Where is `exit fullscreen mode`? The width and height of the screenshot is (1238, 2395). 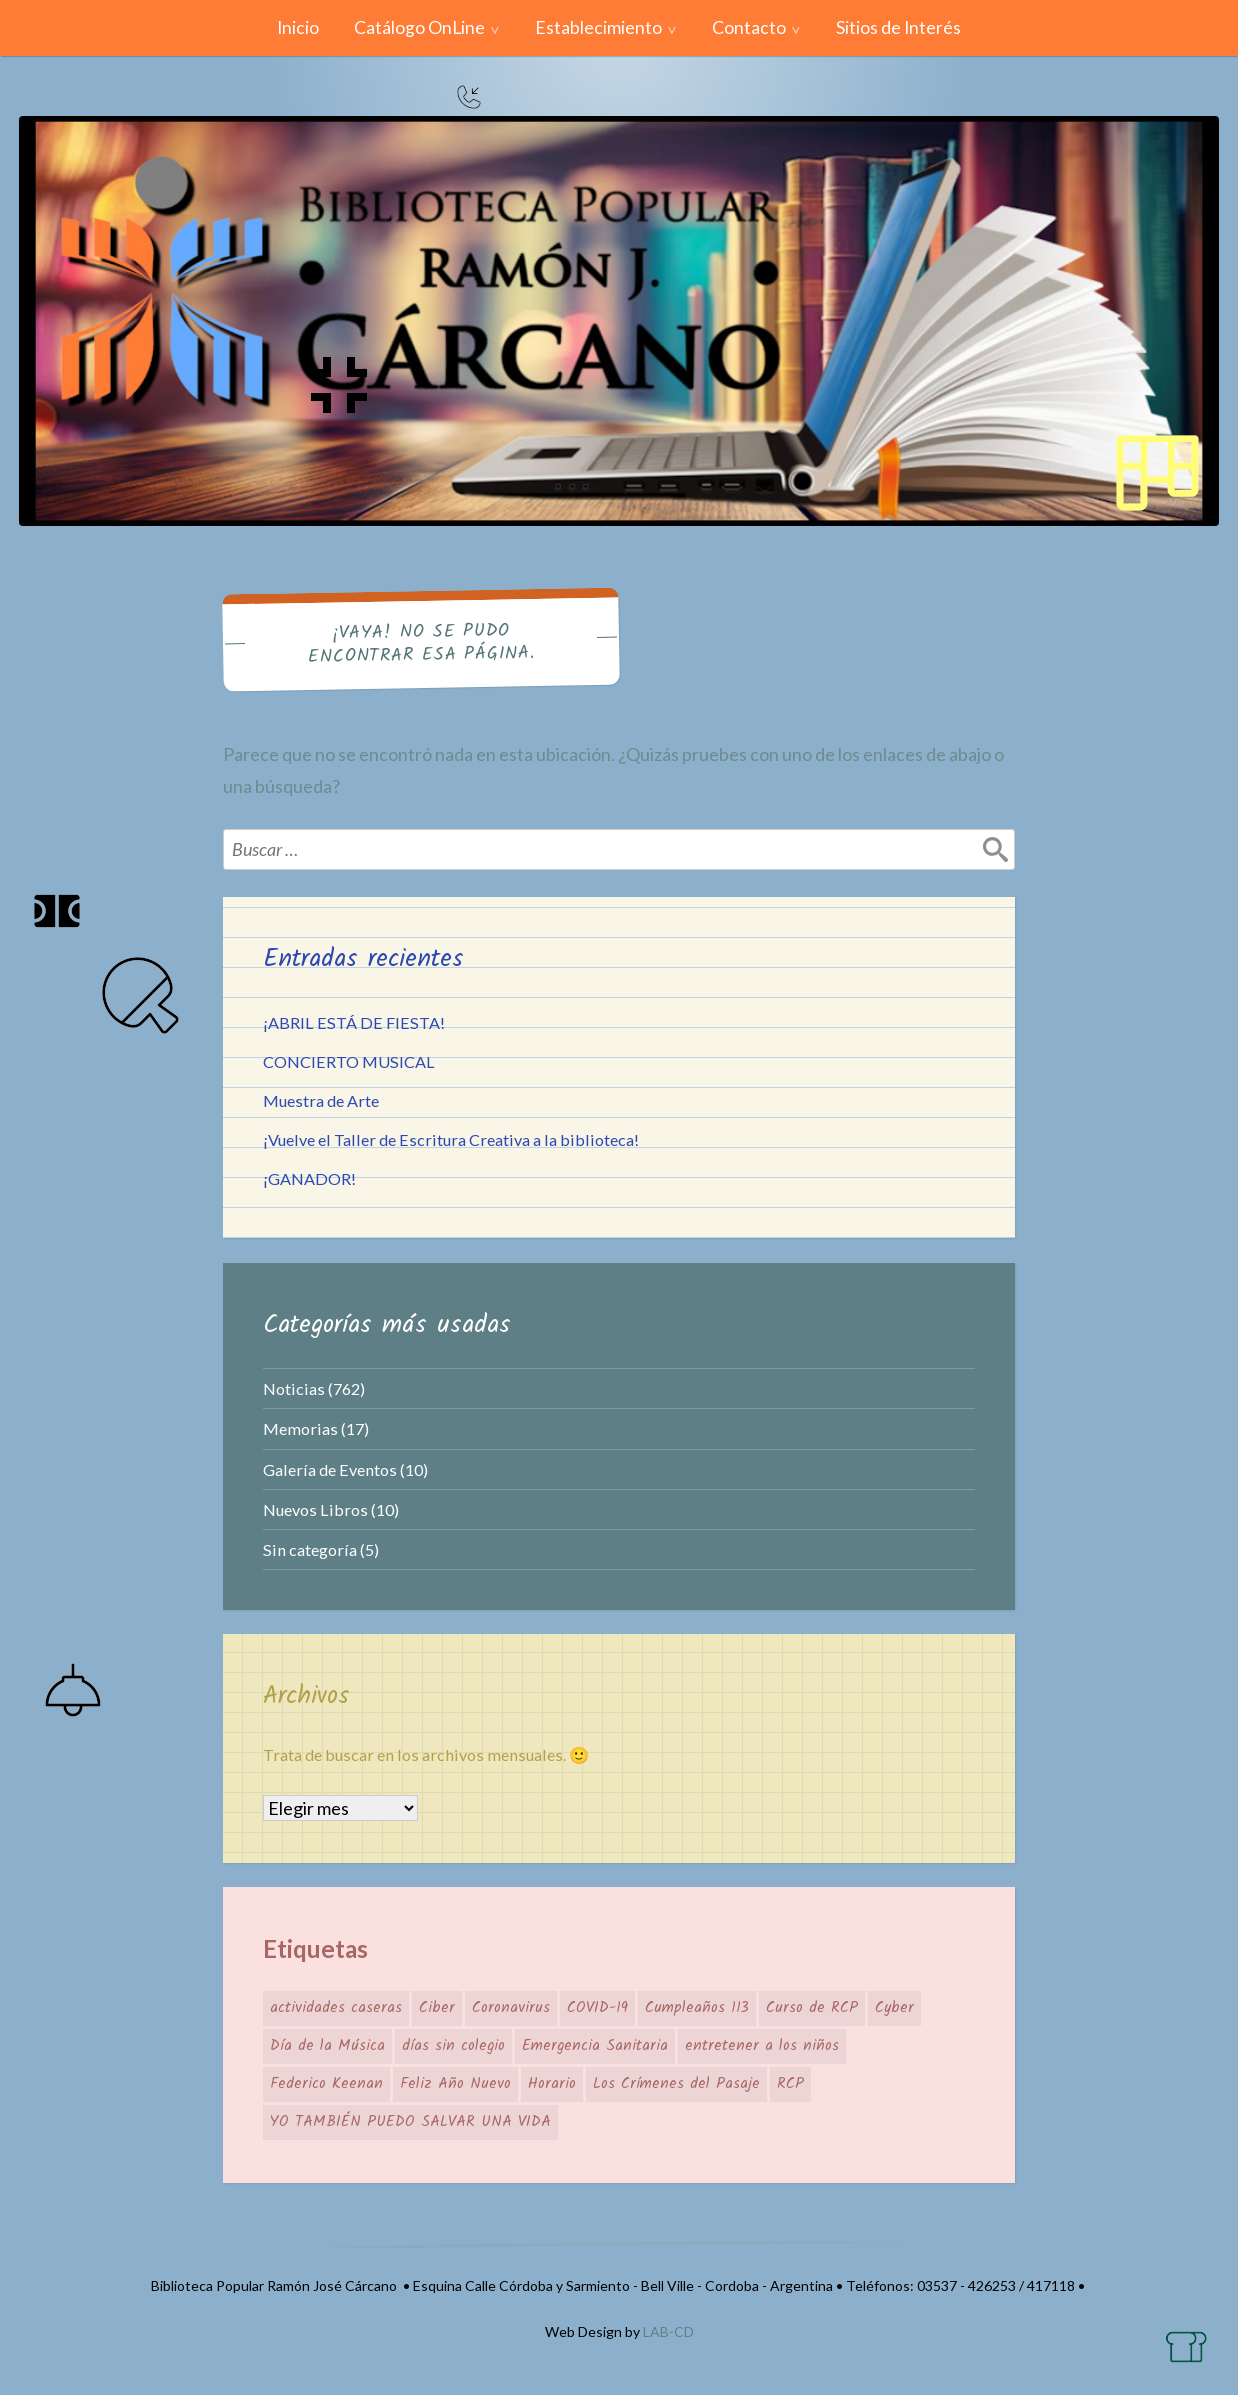 exit fullscreen mode is located at coordinates (339, 385).